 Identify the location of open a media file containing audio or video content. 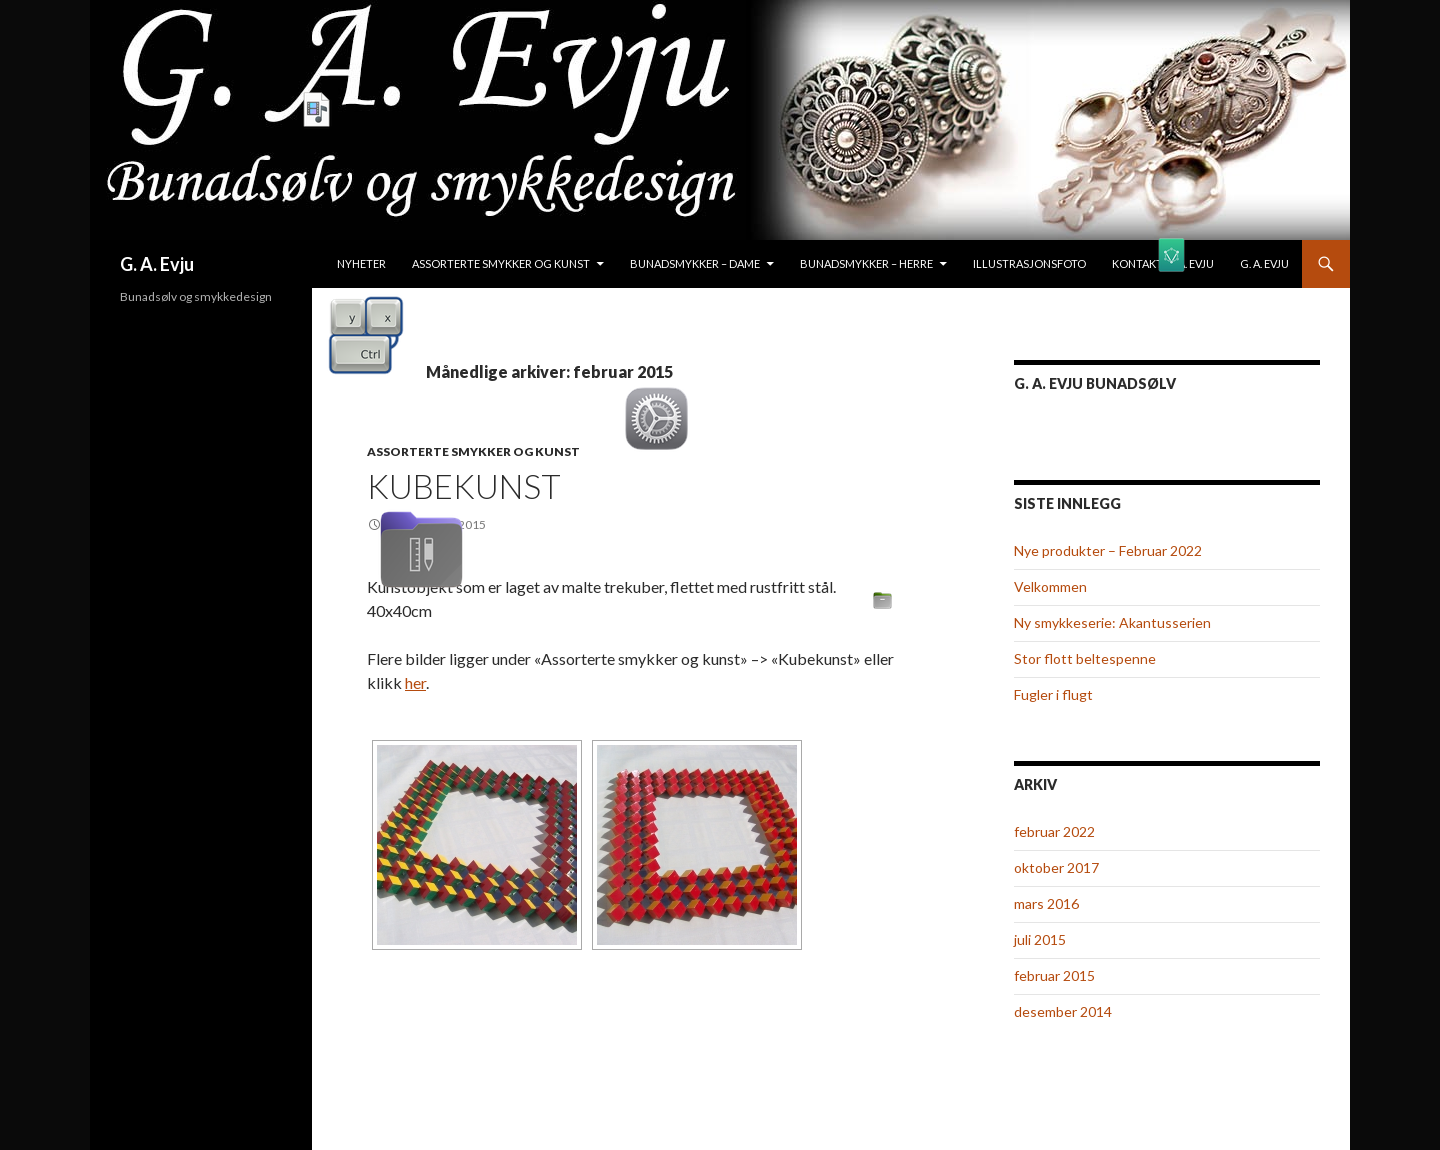
(316, 109).